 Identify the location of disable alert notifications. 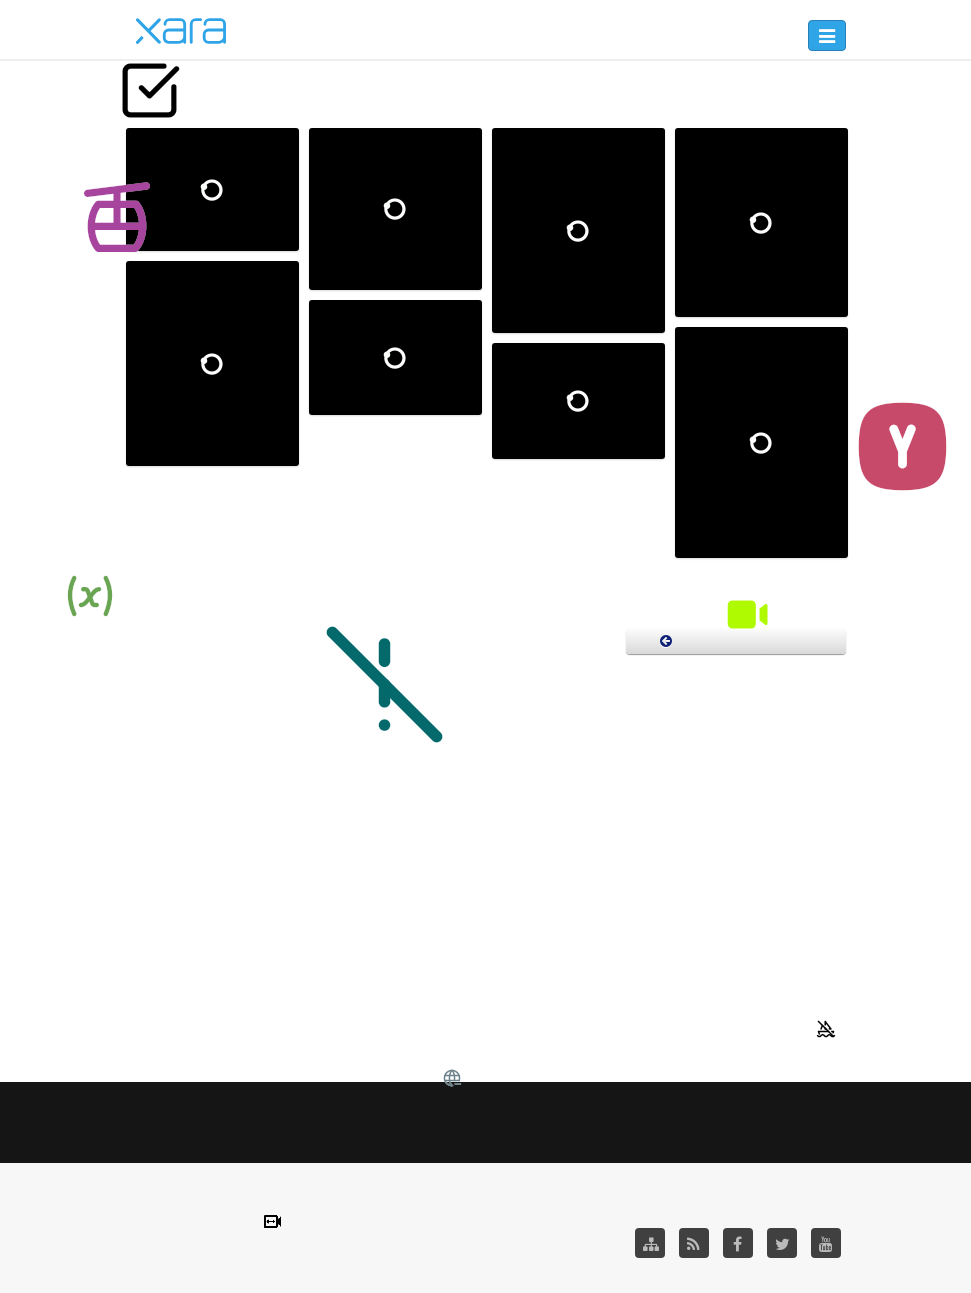
(384, 684).